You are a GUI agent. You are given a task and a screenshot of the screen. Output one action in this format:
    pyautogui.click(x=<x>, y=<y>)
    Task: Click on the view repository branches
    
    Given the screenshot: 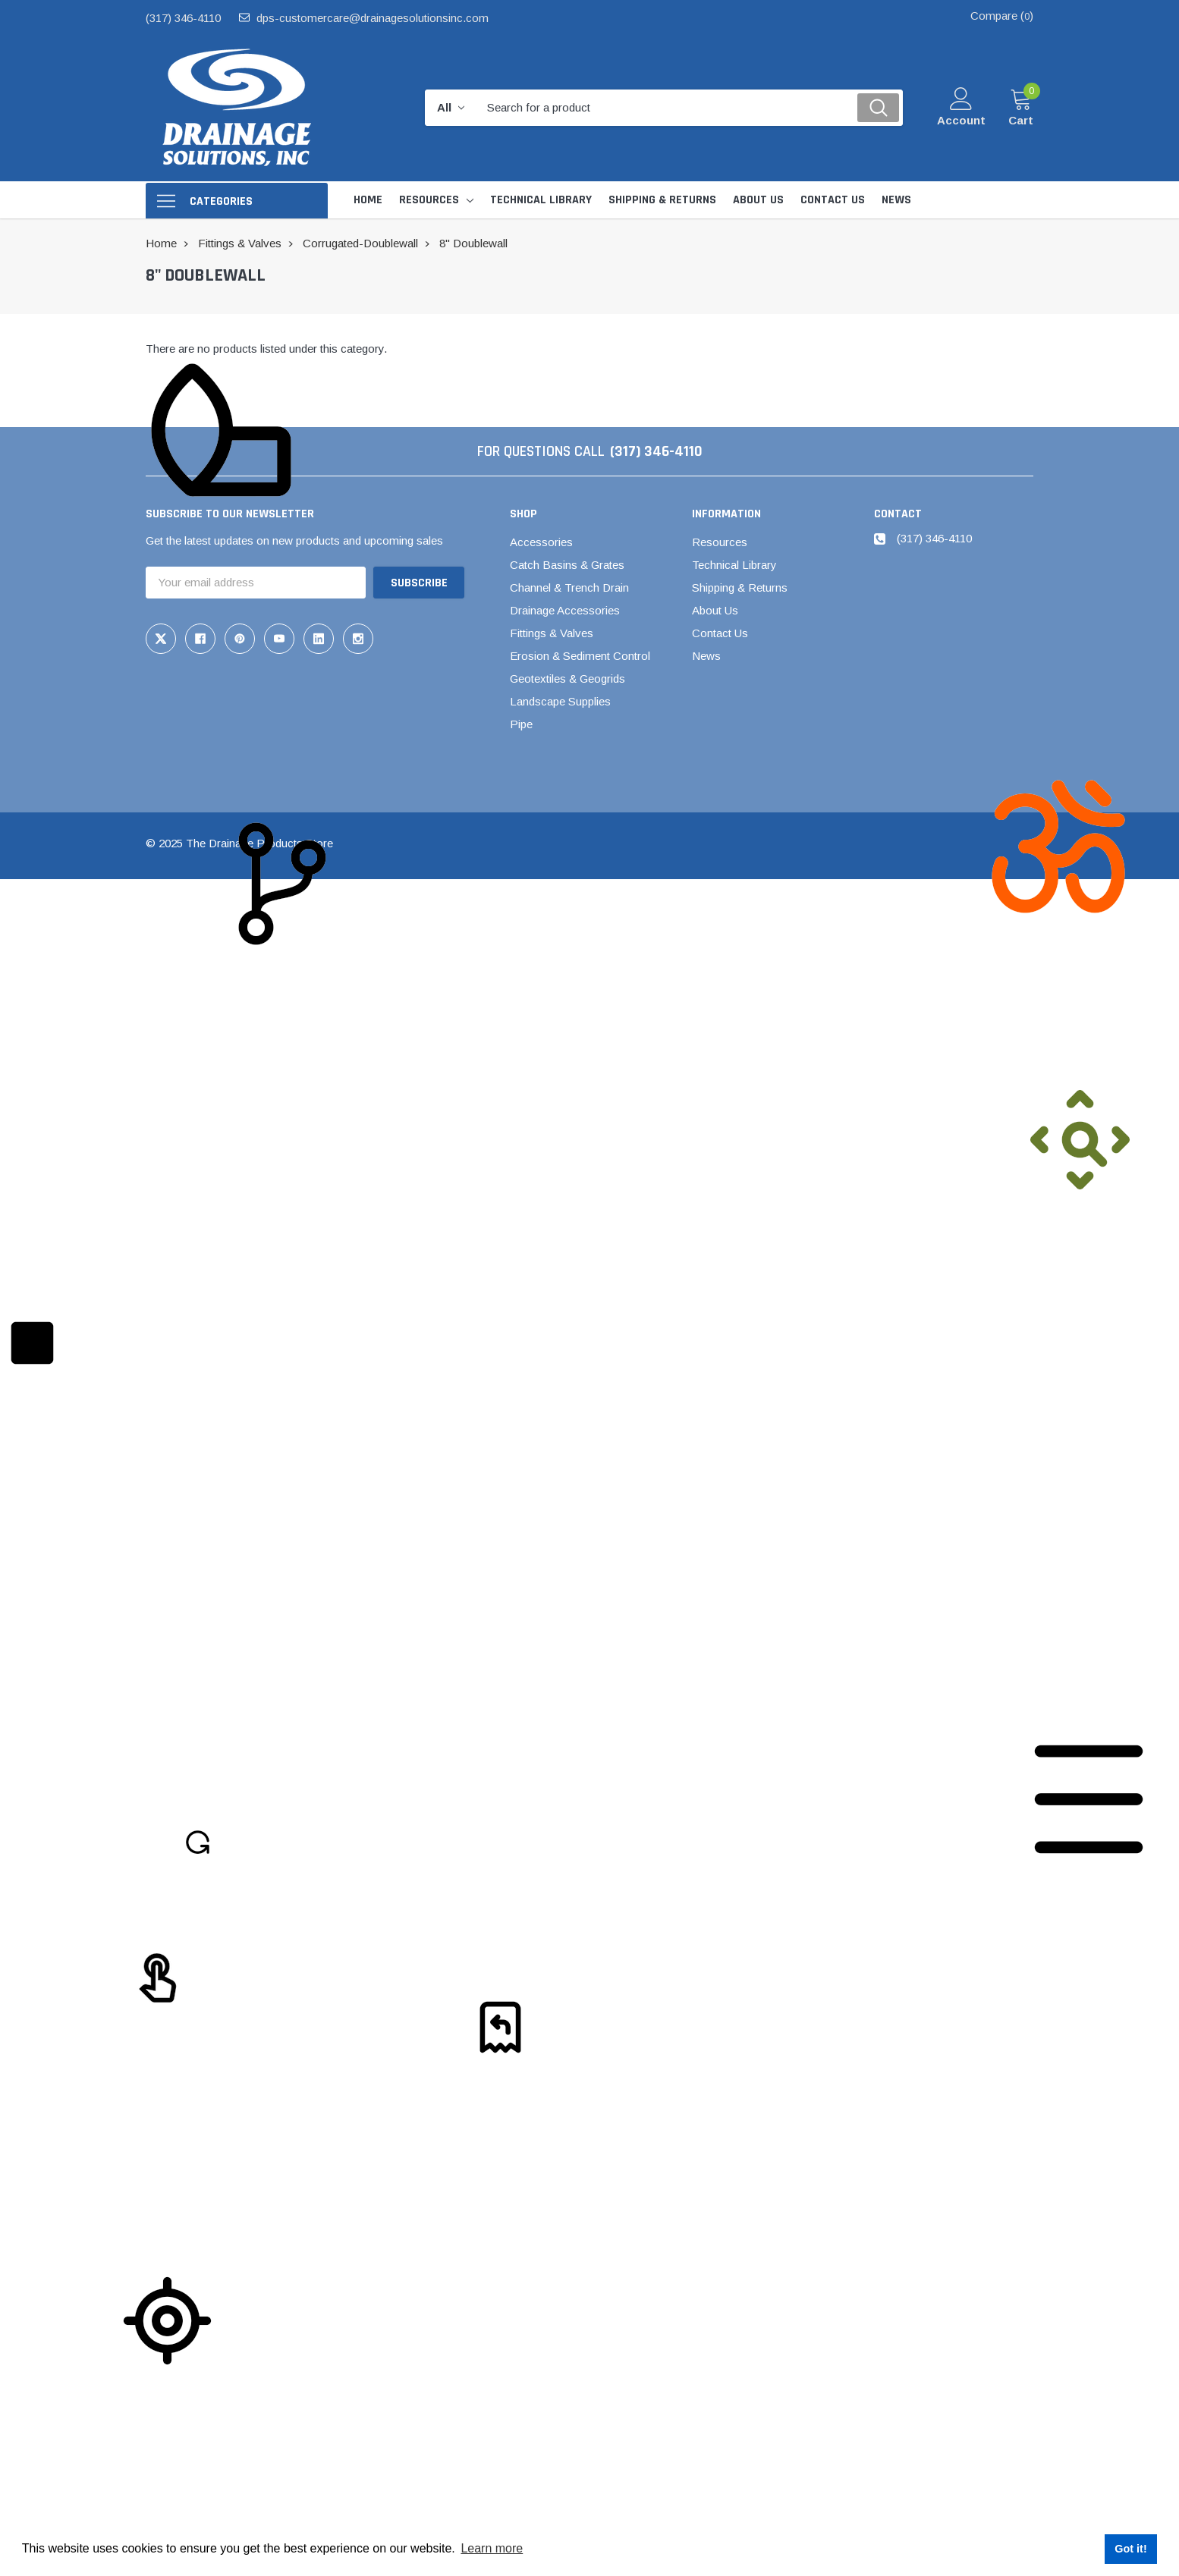 What is the action you would take?
    pyautogui.click(x=282, y=884)
    